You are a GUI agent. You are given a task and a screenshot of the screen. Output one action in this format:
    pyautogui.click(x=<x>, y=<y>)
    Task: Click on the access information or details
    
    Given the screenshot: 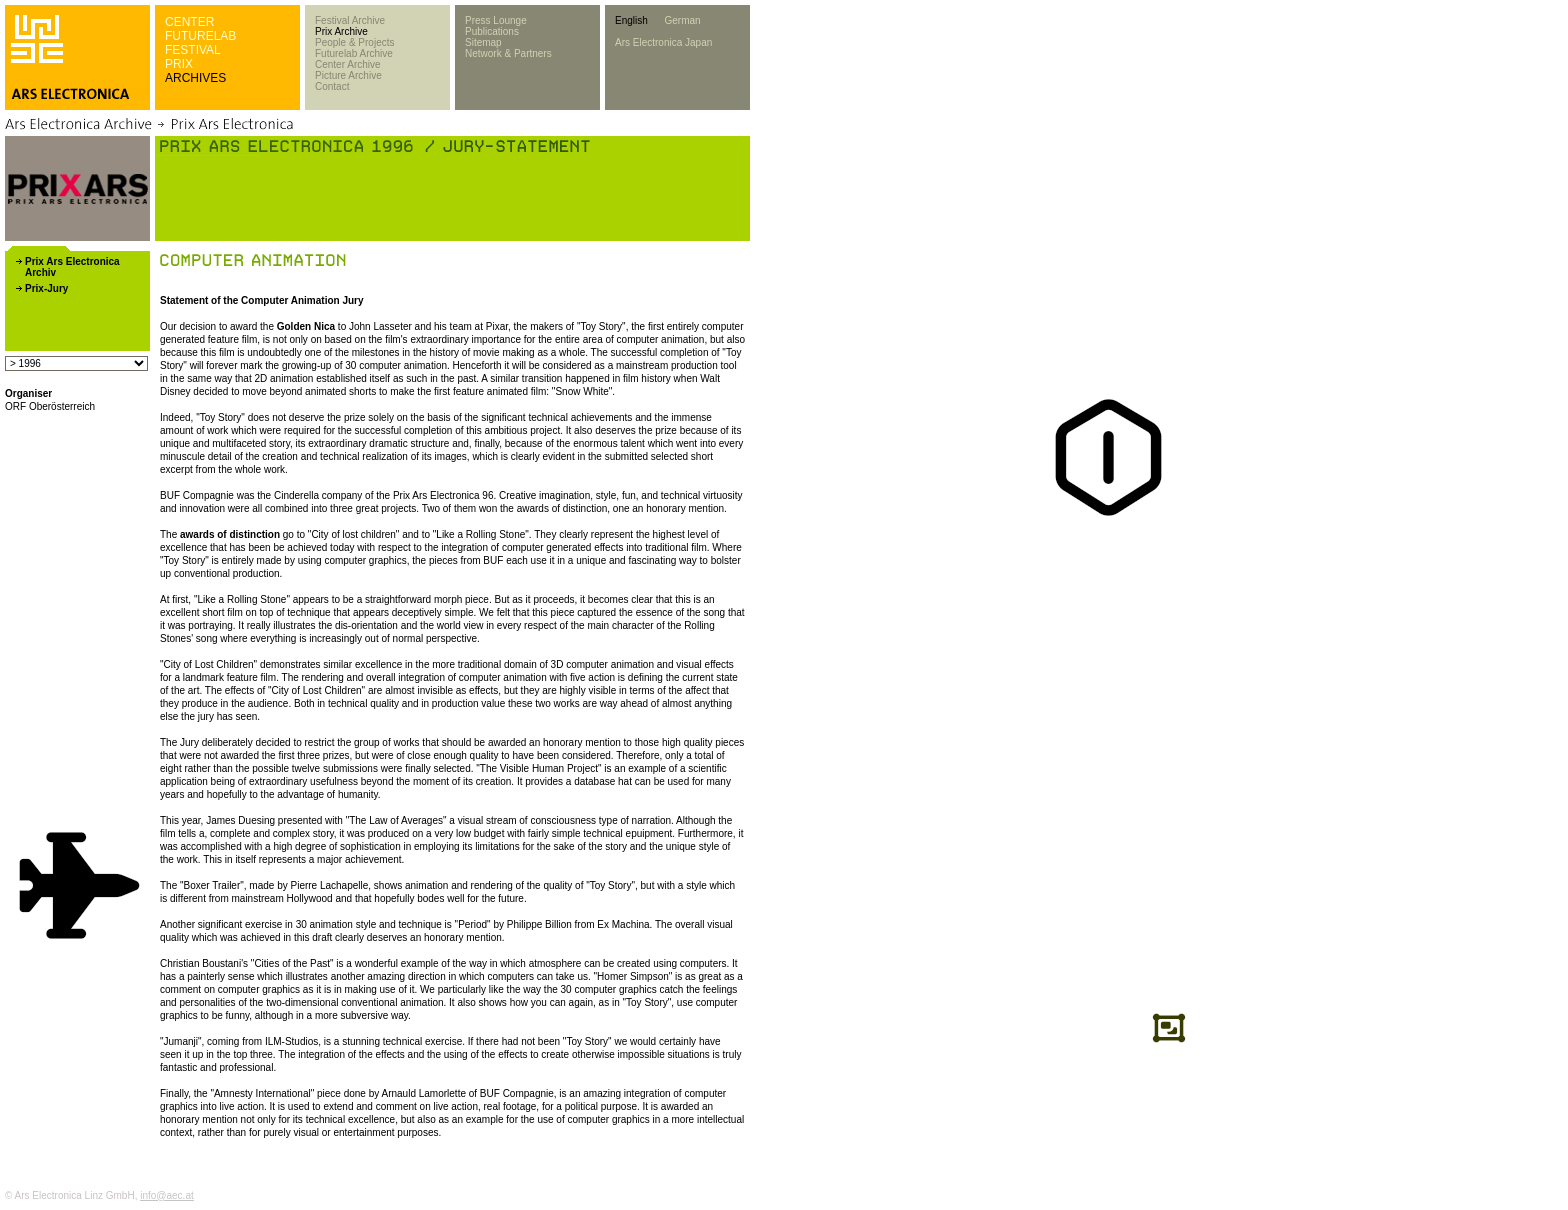 What is the action you would take?
    pyautogui.click(x=1108, y=457)
    